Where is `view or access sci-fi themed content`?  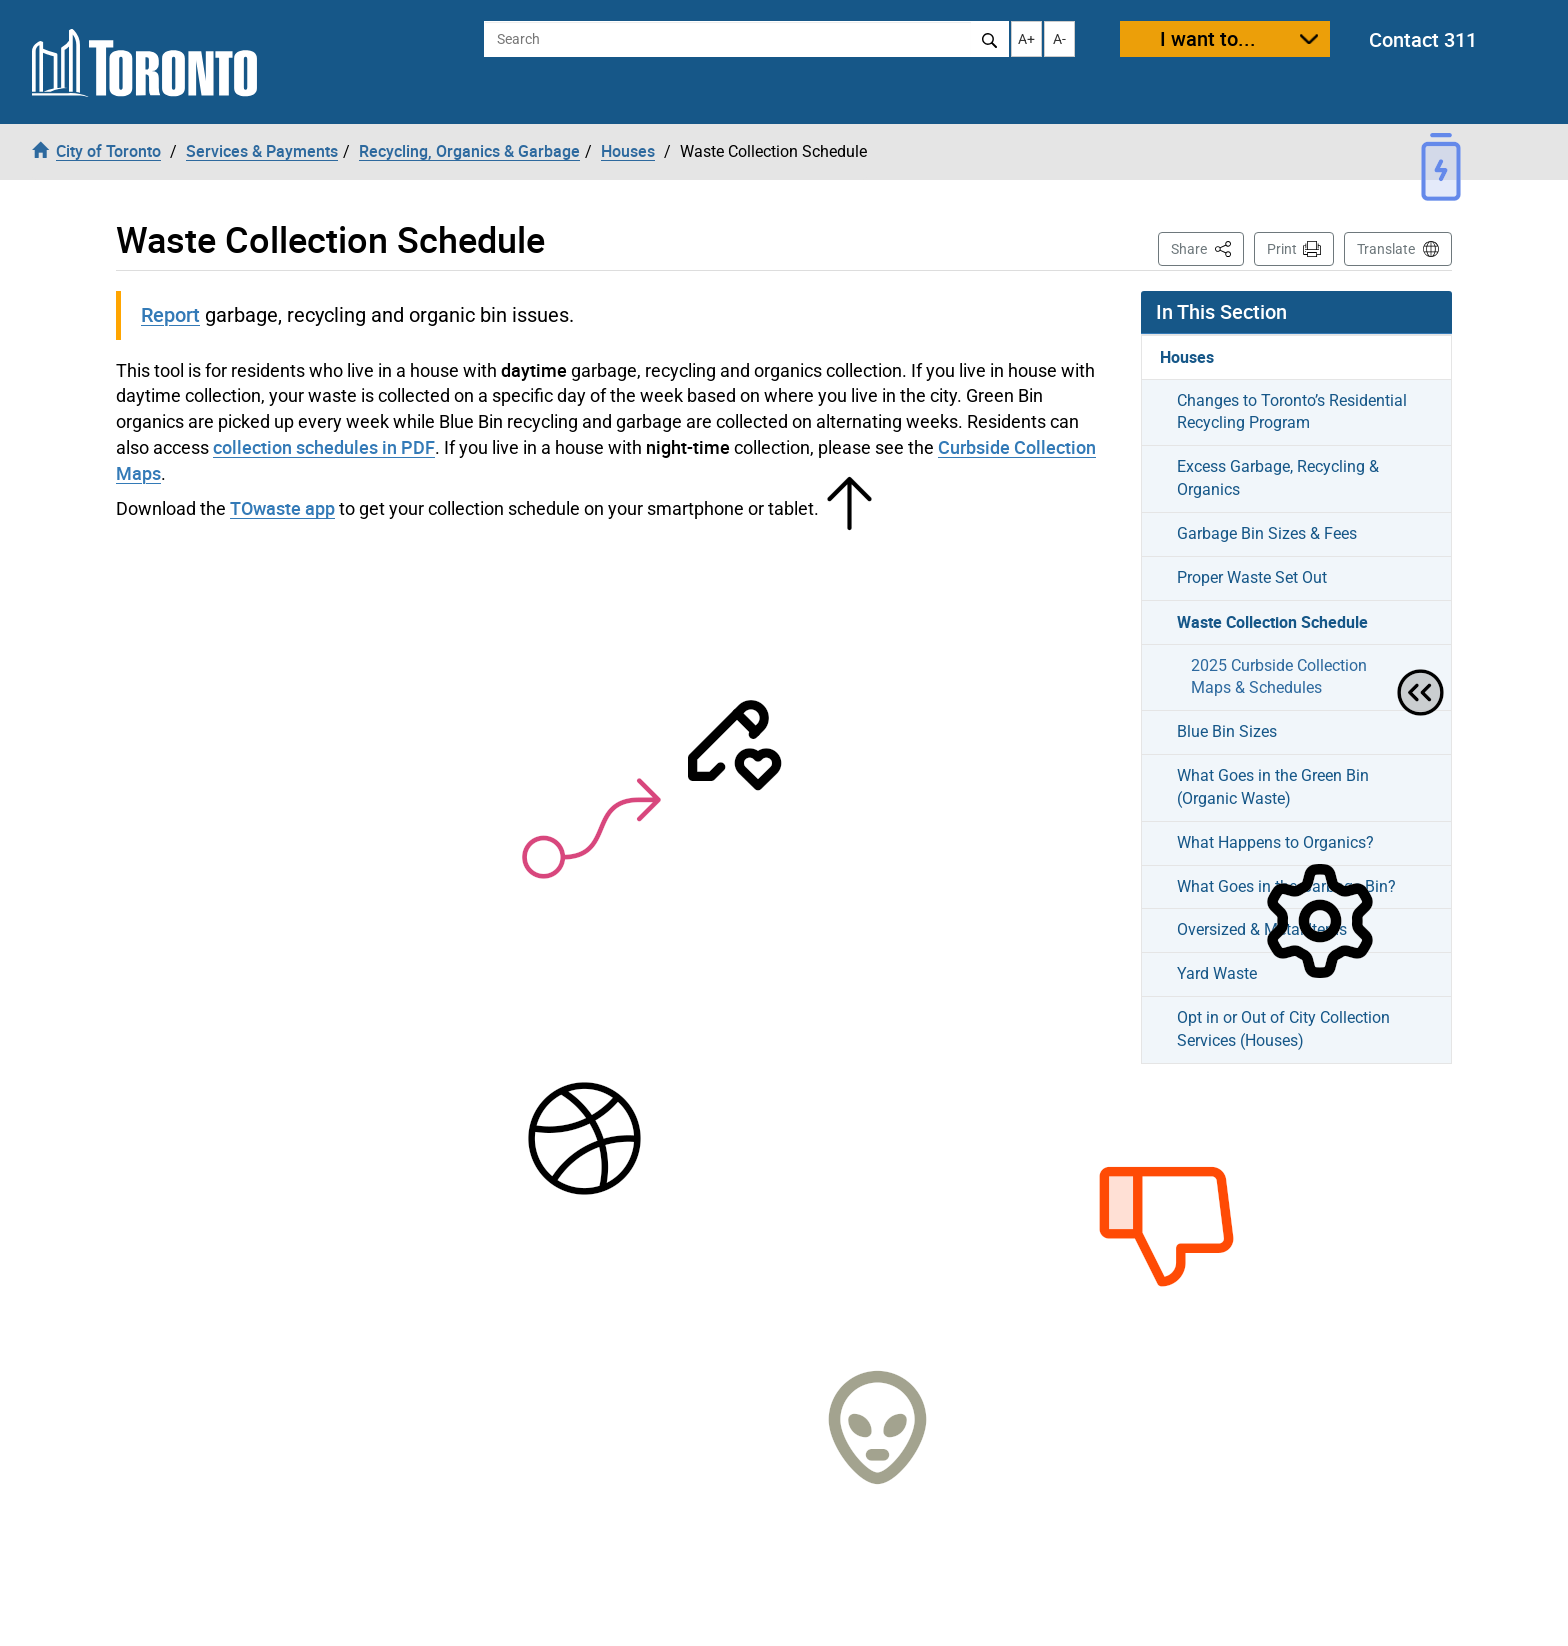
view or access sci-fi themed content is located at coordinates (877, 1427).